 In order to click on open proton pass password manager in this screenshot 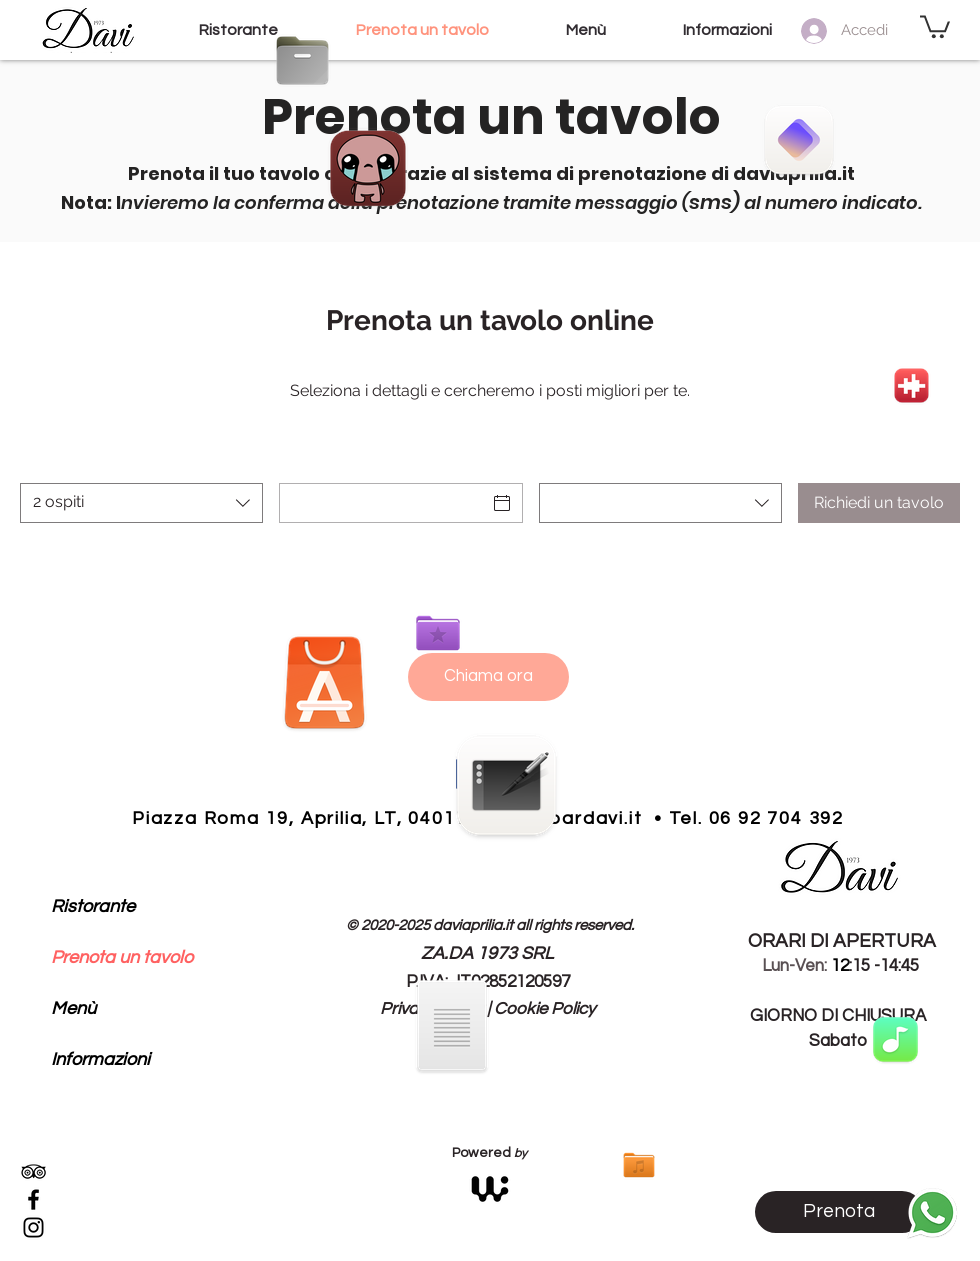, I will do `click(799, 140)`.